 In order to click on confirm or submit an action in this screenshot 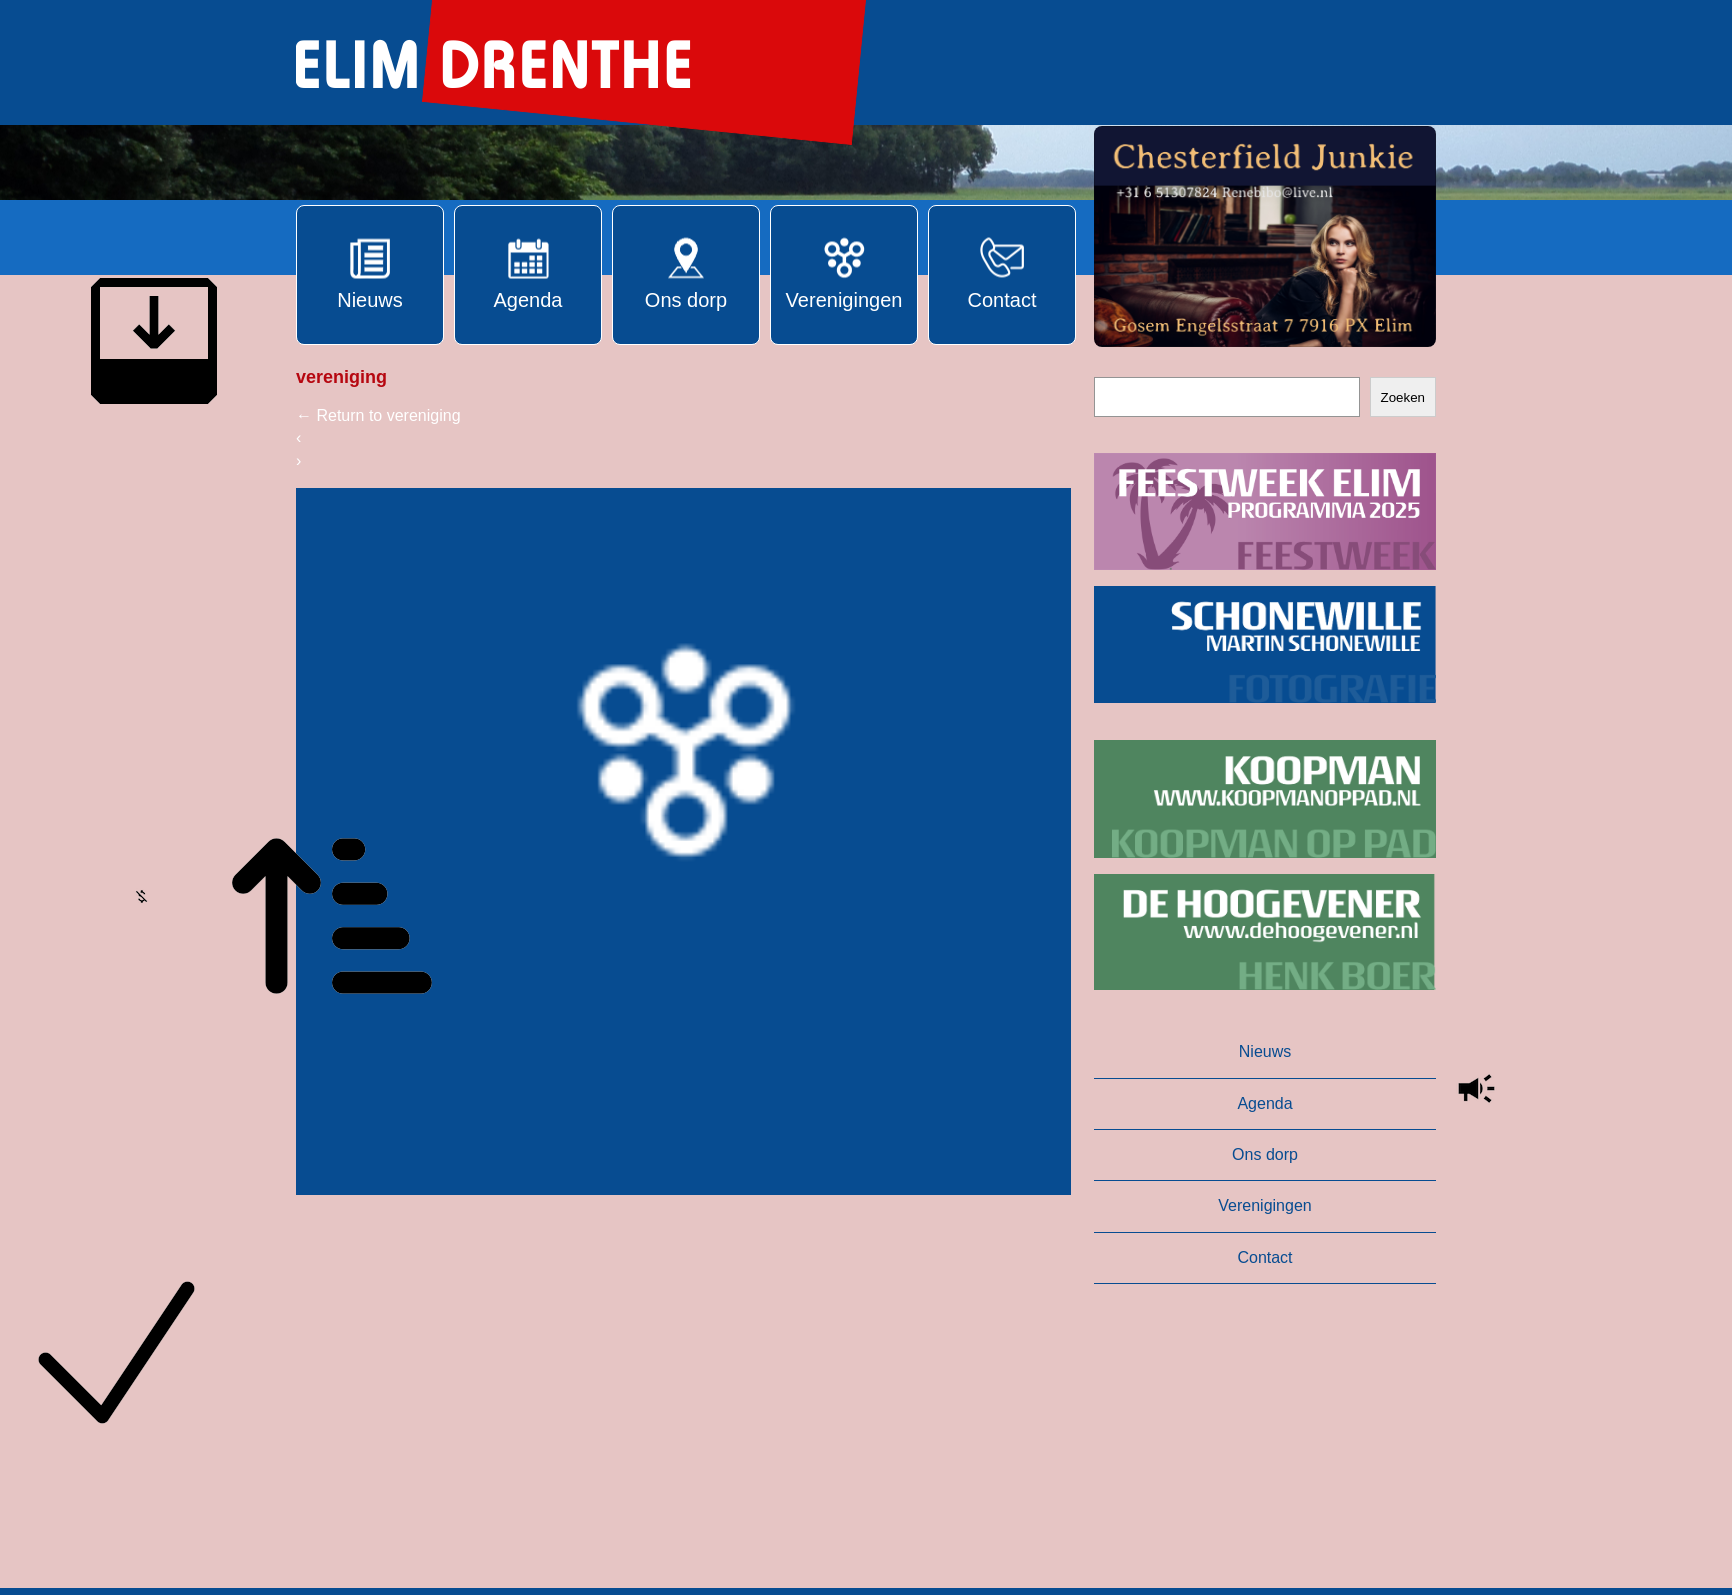, I will do `click(116, 1352)`.